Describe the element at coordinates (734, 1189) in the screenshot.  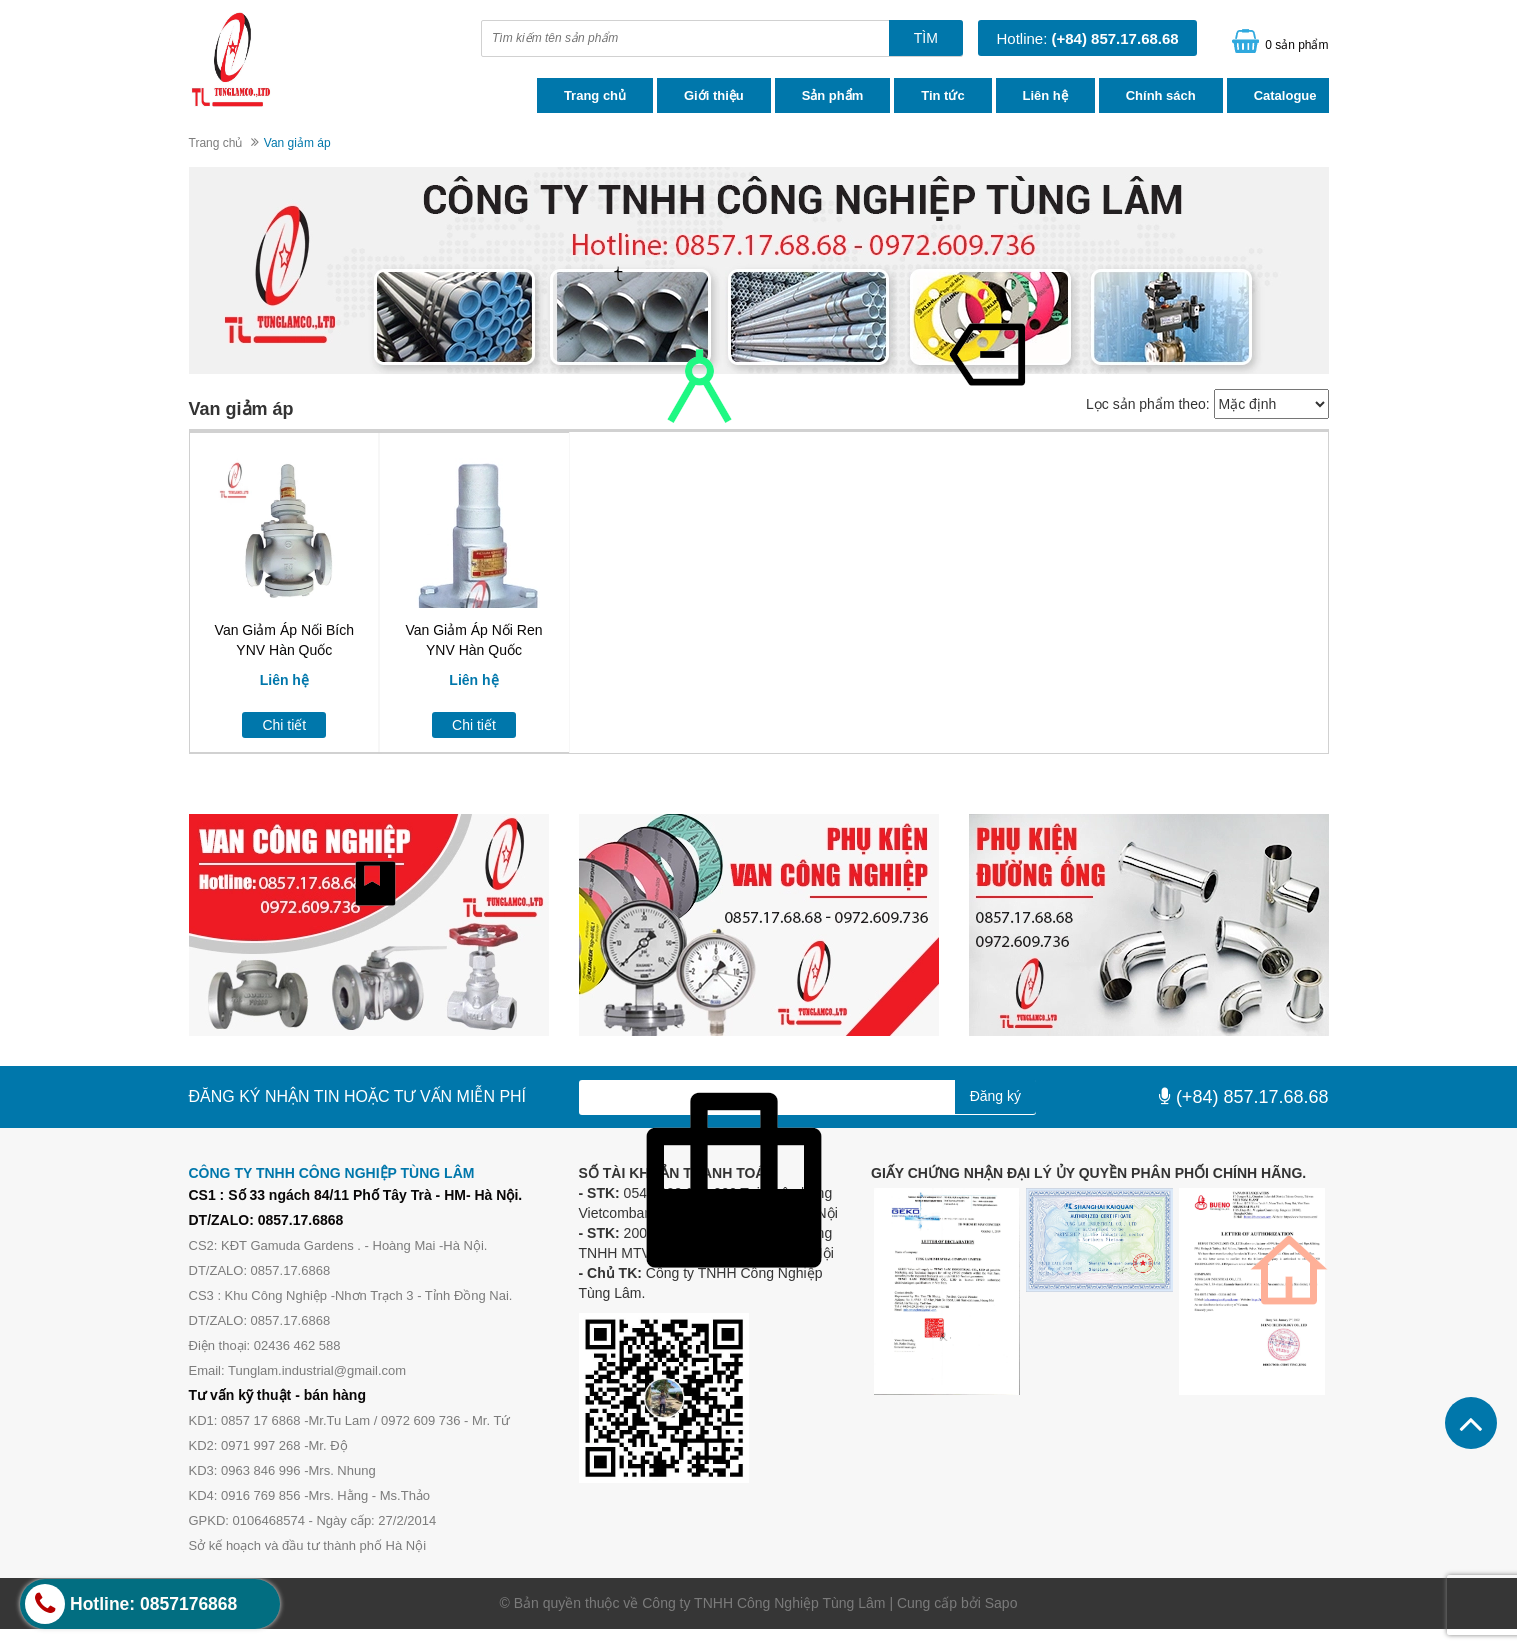
I see `access work or business documents` at that location.